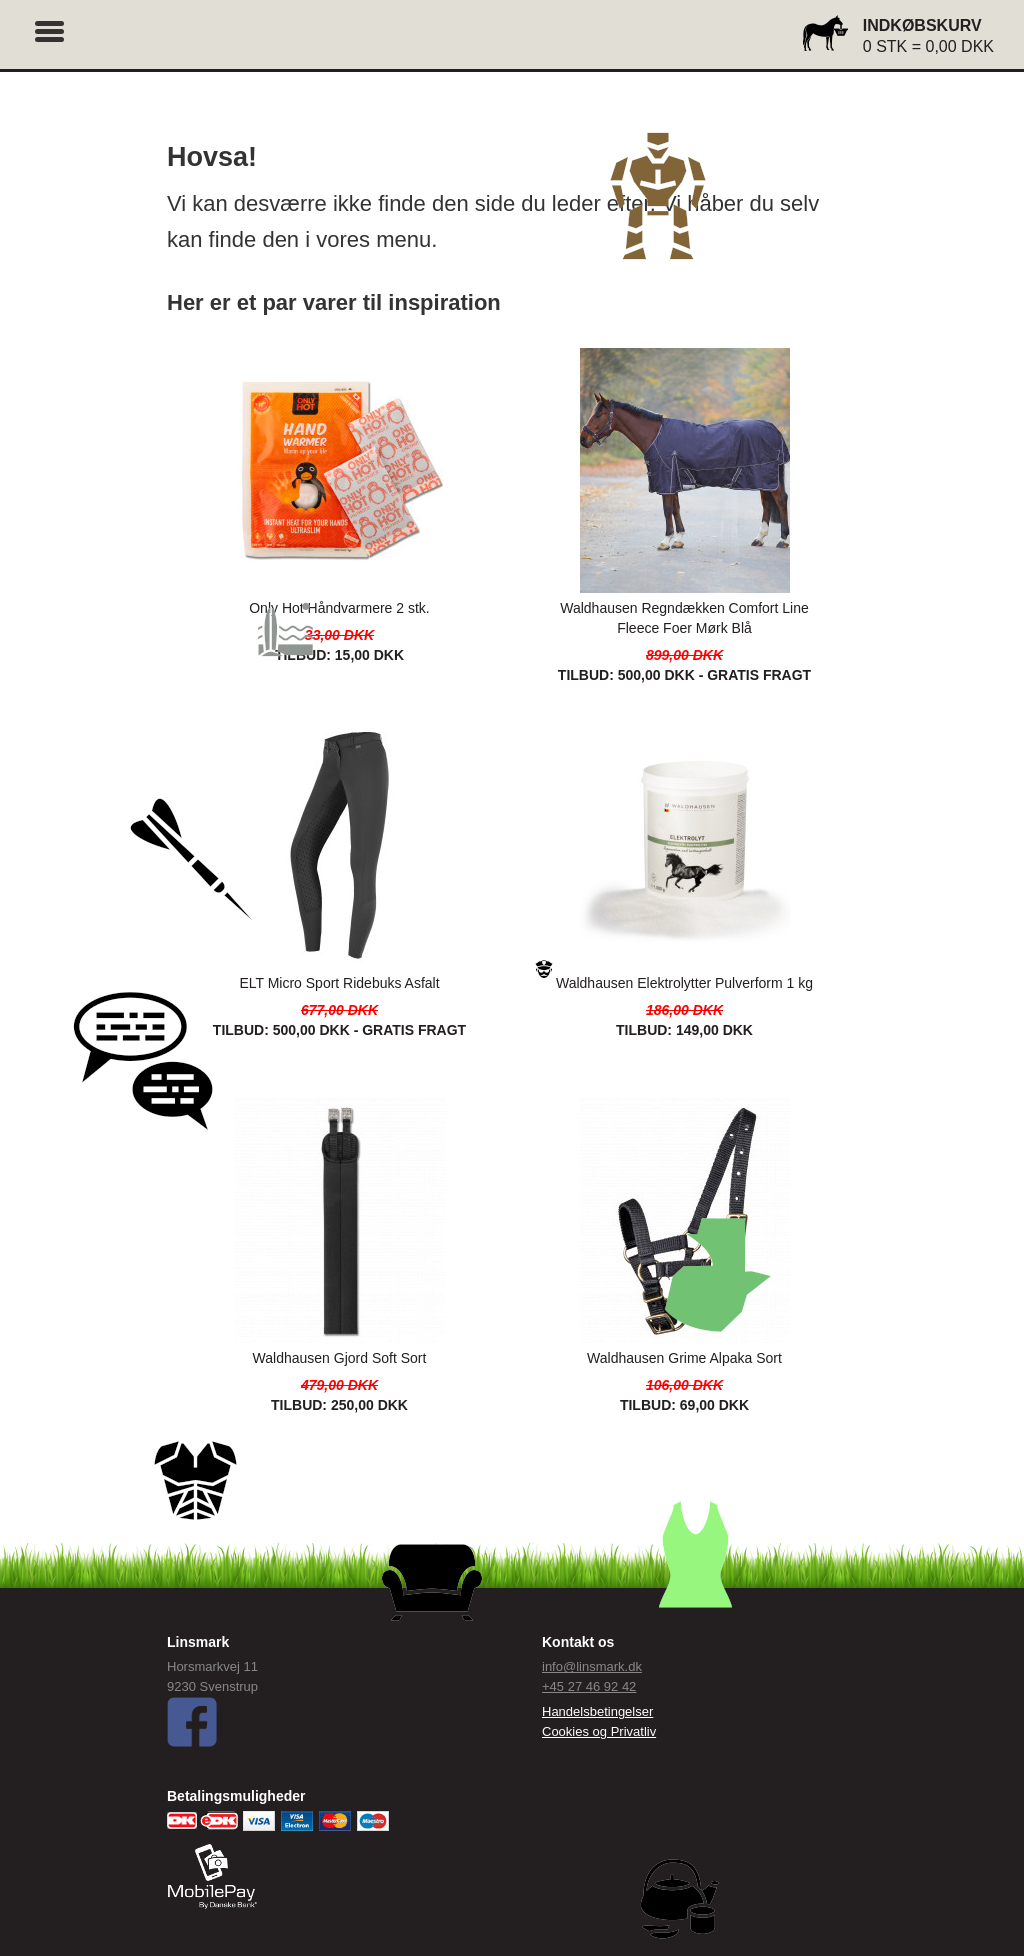  Describe the element at coordinates (718, 1275) in the screenshot. I see `select Guatemala as your country or region` at that location.